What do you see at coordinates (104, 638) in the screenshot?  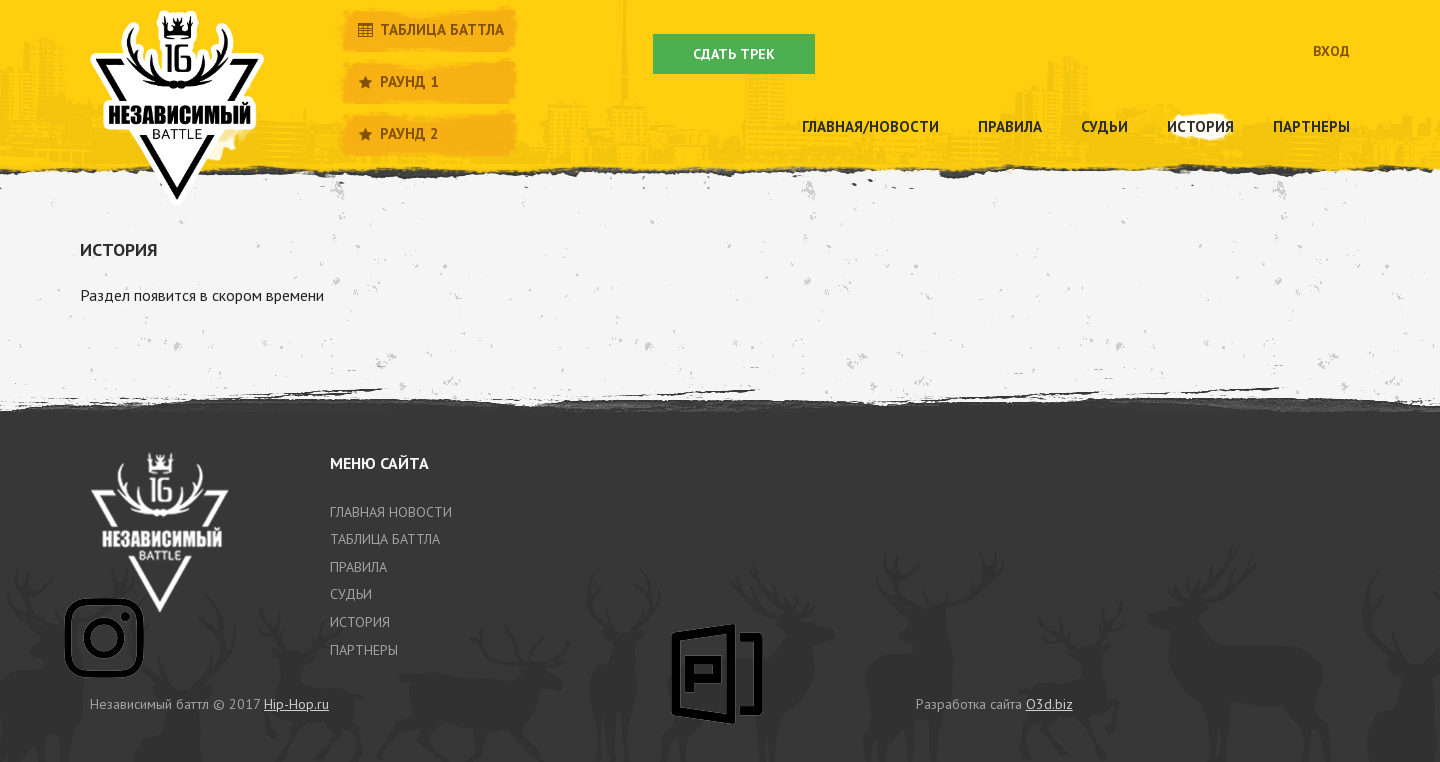 I see `open the Instagram app` at bounding box center [104, 638].